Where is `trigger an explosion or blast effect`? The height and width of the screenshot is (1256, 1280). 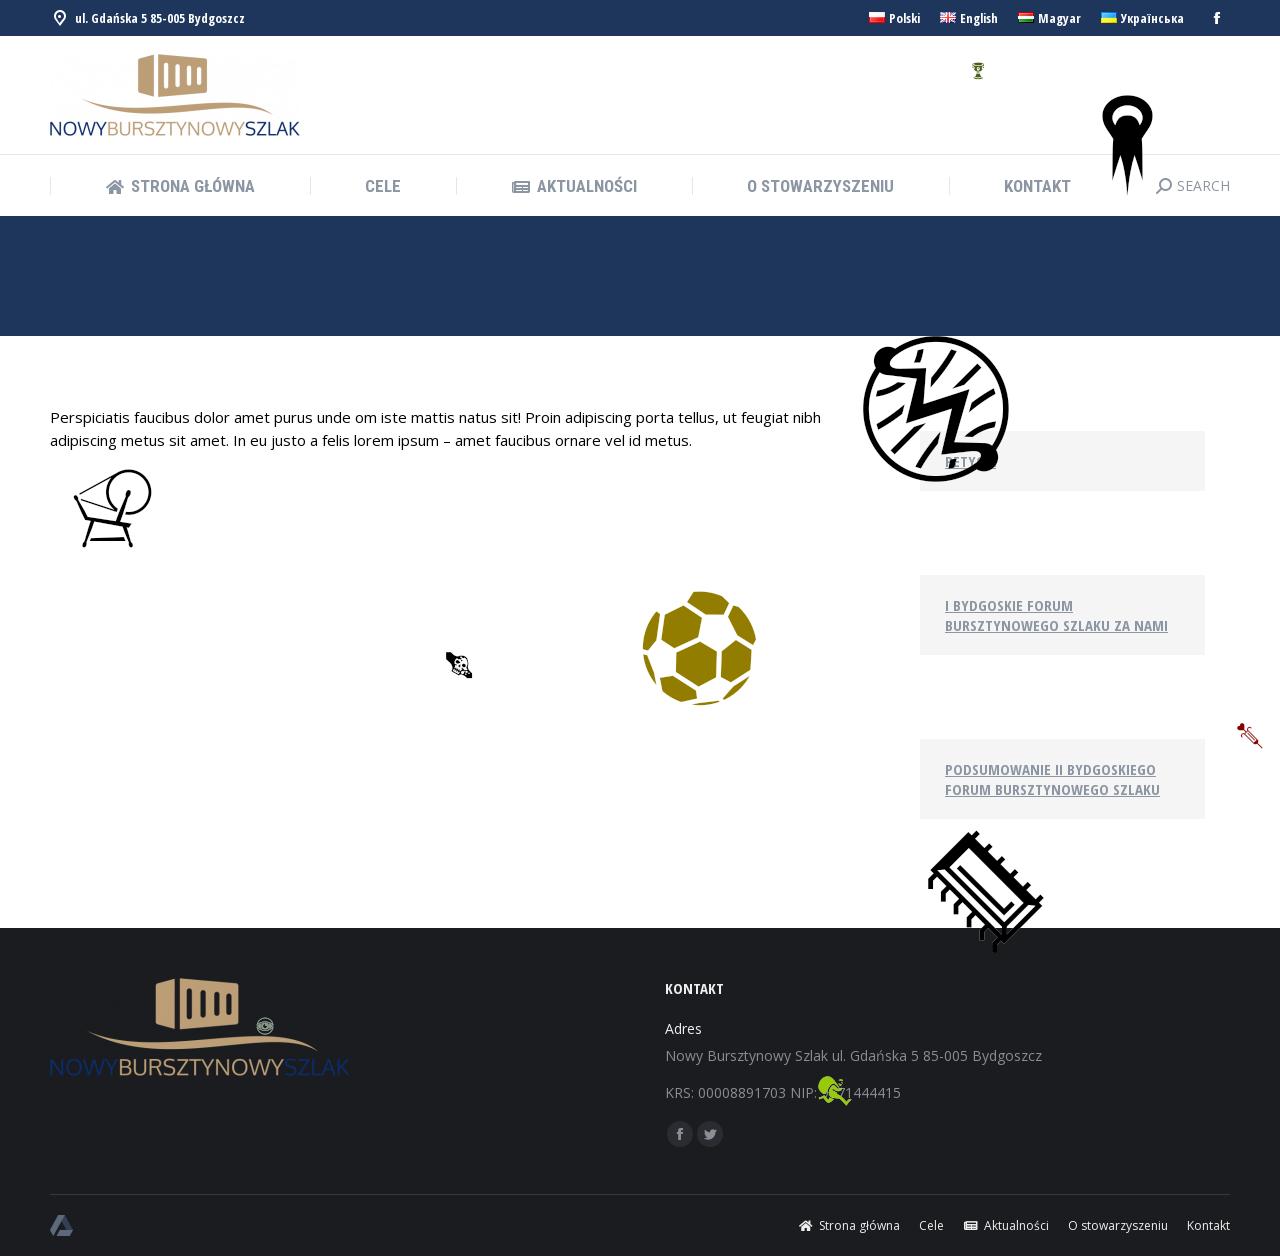
trigger an explosion or blast effect is located at coordinates (1127, 145).